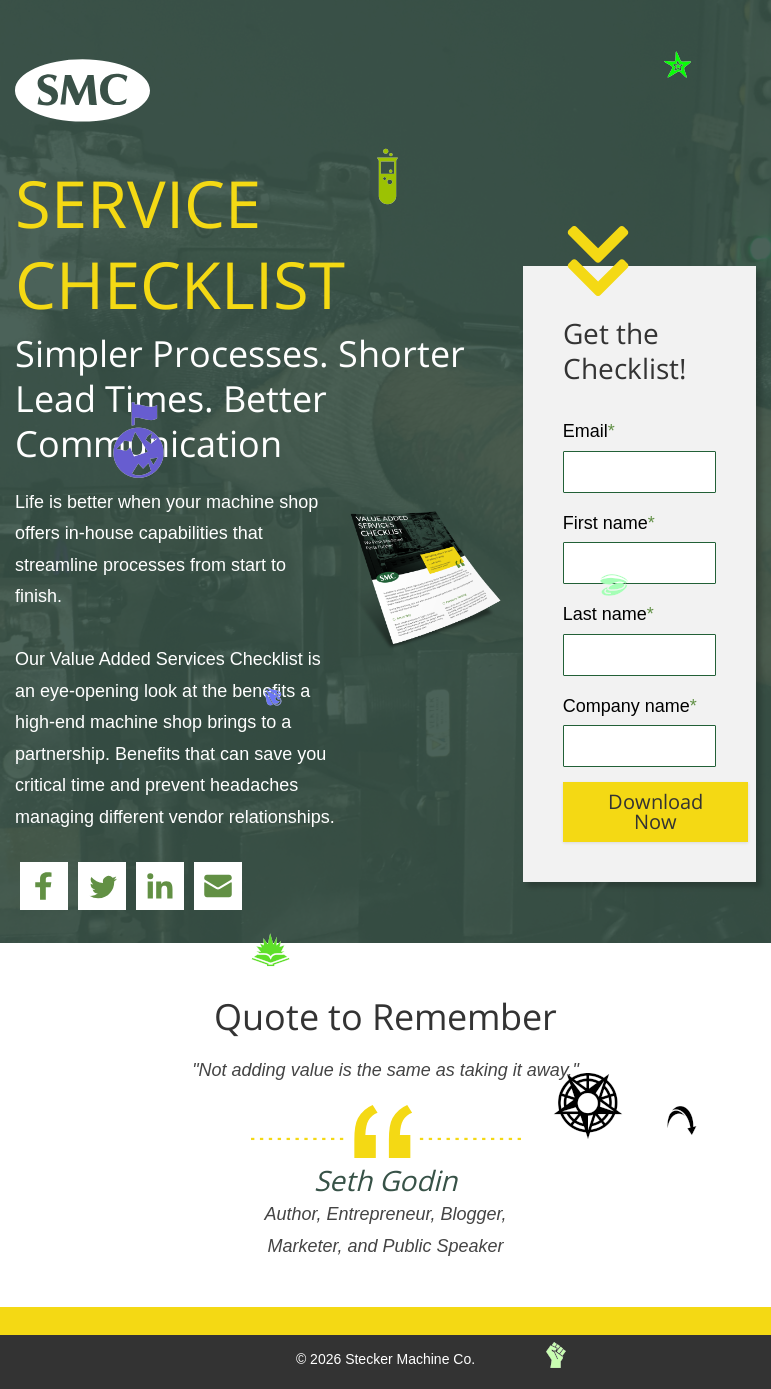 This screenshot has height=1389, width=771. What do you see at coordinates (556, 1355) in the screenshot?
I see `indicates strength or power action in a game` at bounding box center [556, 1355].